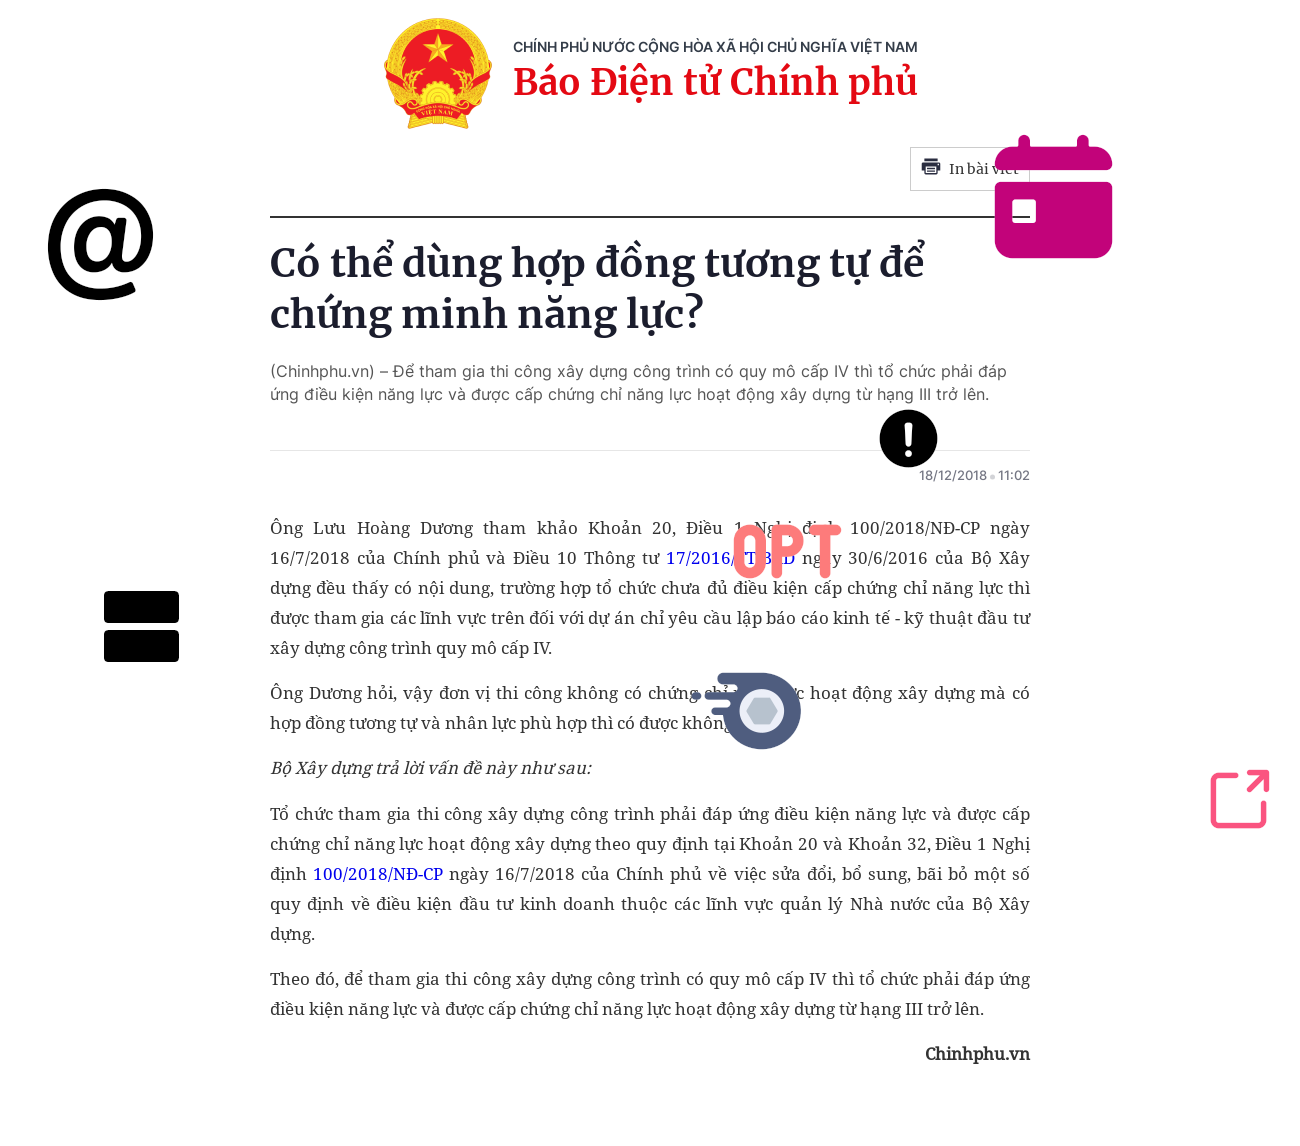  What do you see at coordinates (1238, 800) in the screenshot?
I see `open in a new window` at bounding box center [1238, 800].